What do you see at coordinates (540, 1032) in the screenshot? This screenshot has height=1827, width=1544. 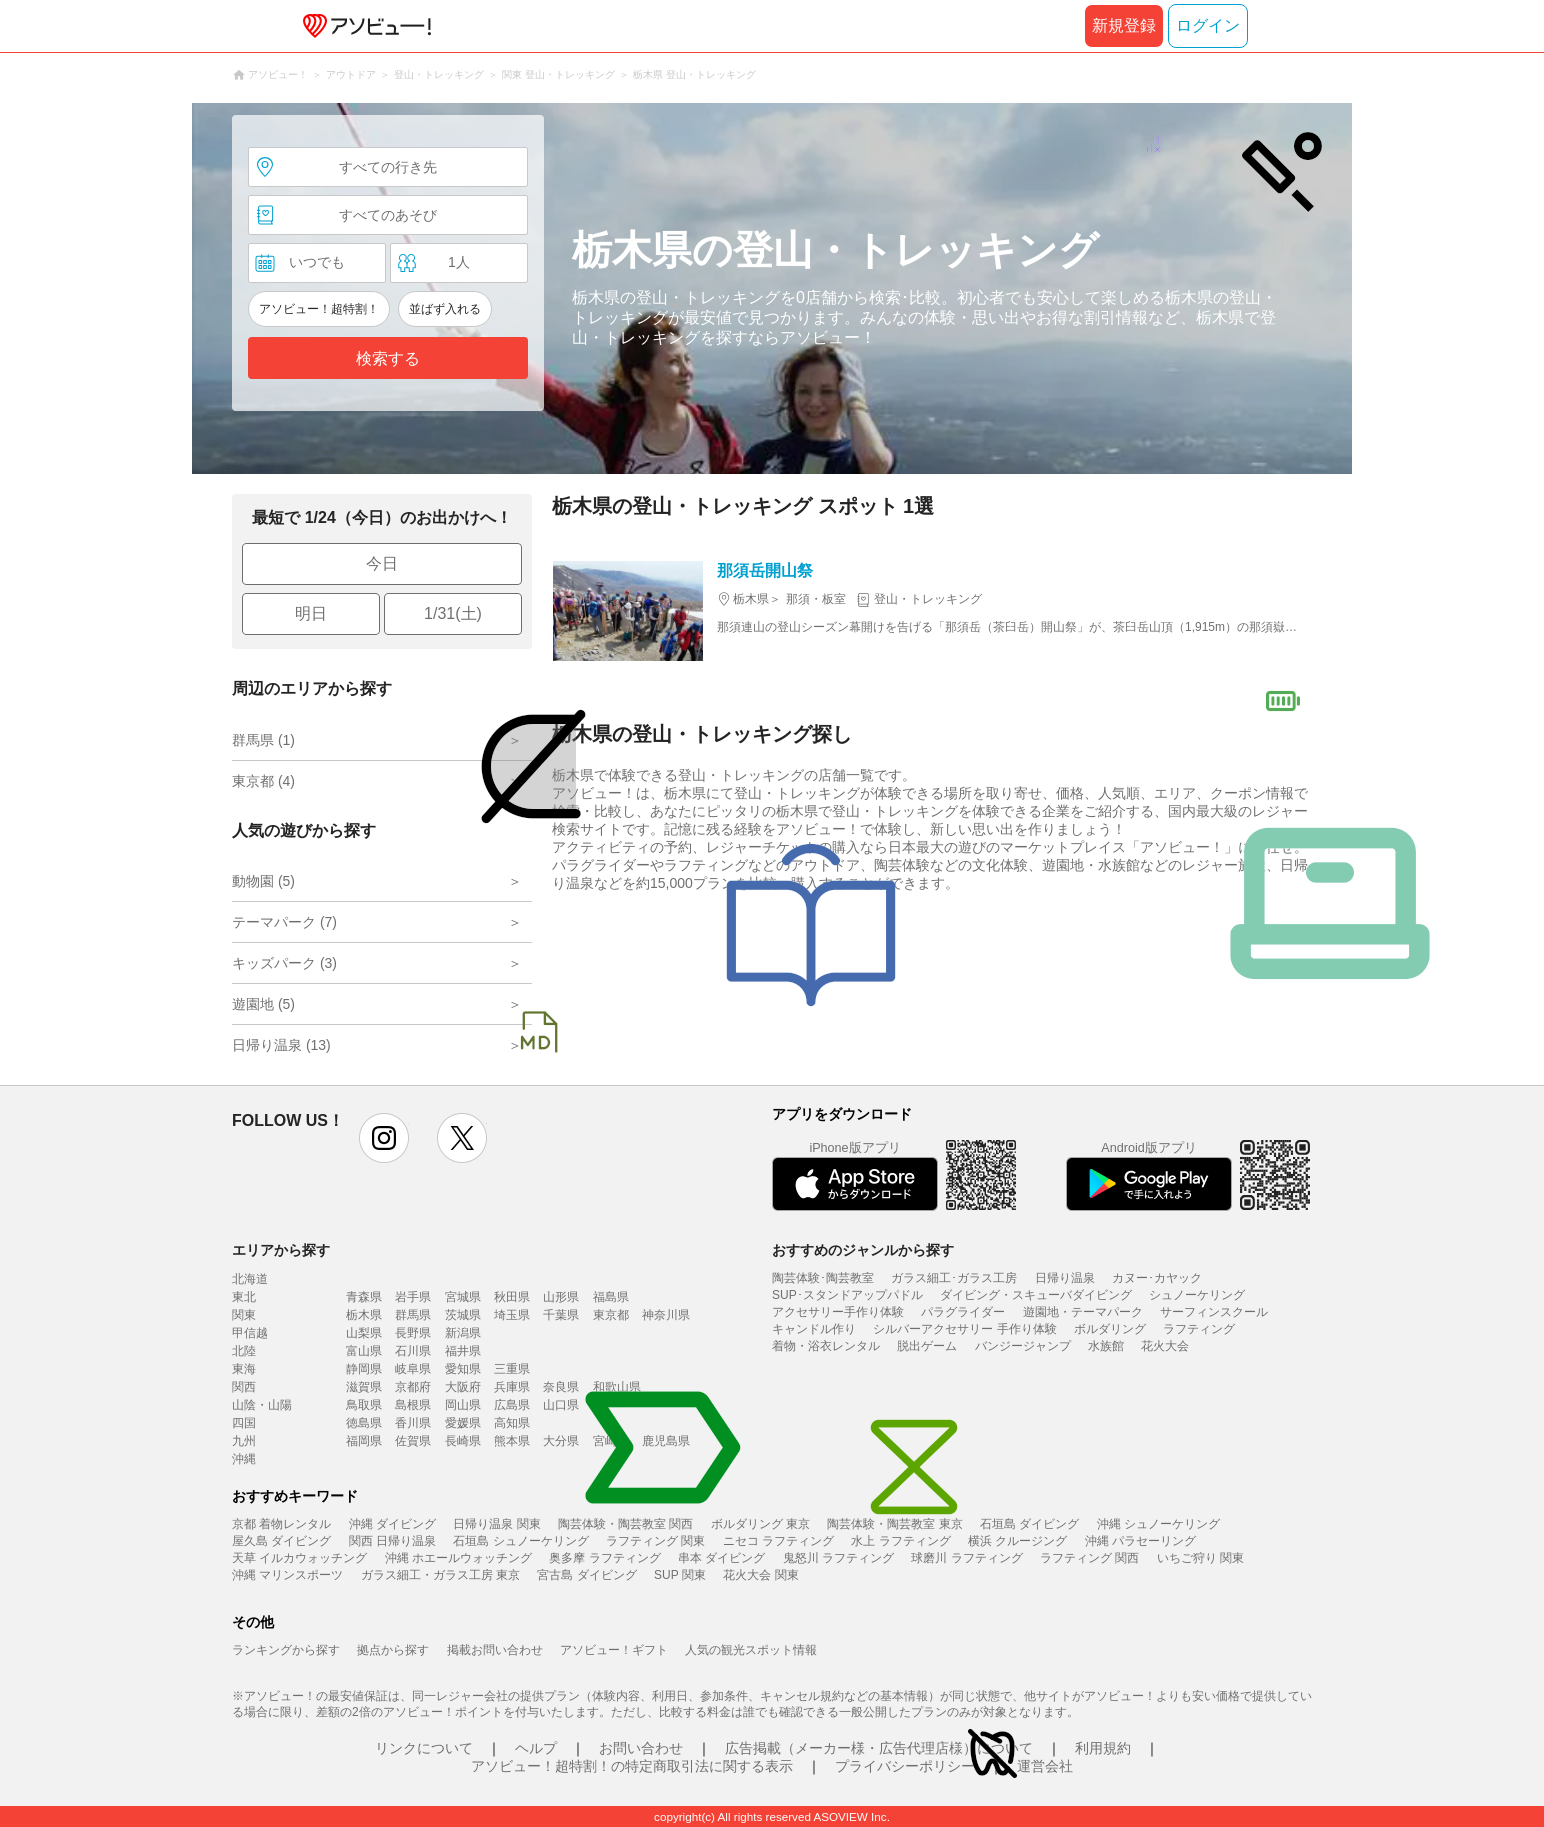 I see `open a markdown file` at bounding box center [540, 1032].